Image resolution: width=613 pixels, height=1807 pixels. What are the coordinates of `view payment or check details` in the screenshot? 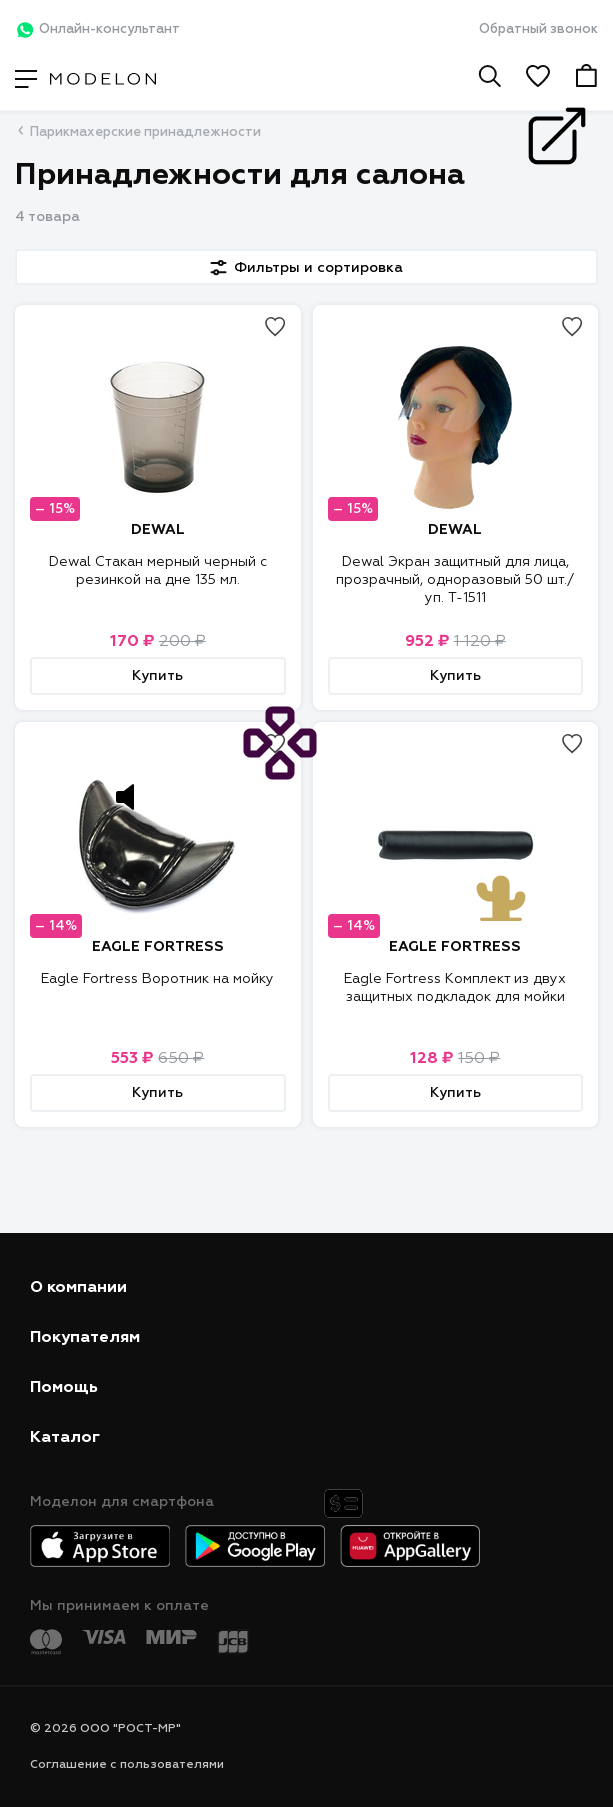 It's located at (343, 1503).